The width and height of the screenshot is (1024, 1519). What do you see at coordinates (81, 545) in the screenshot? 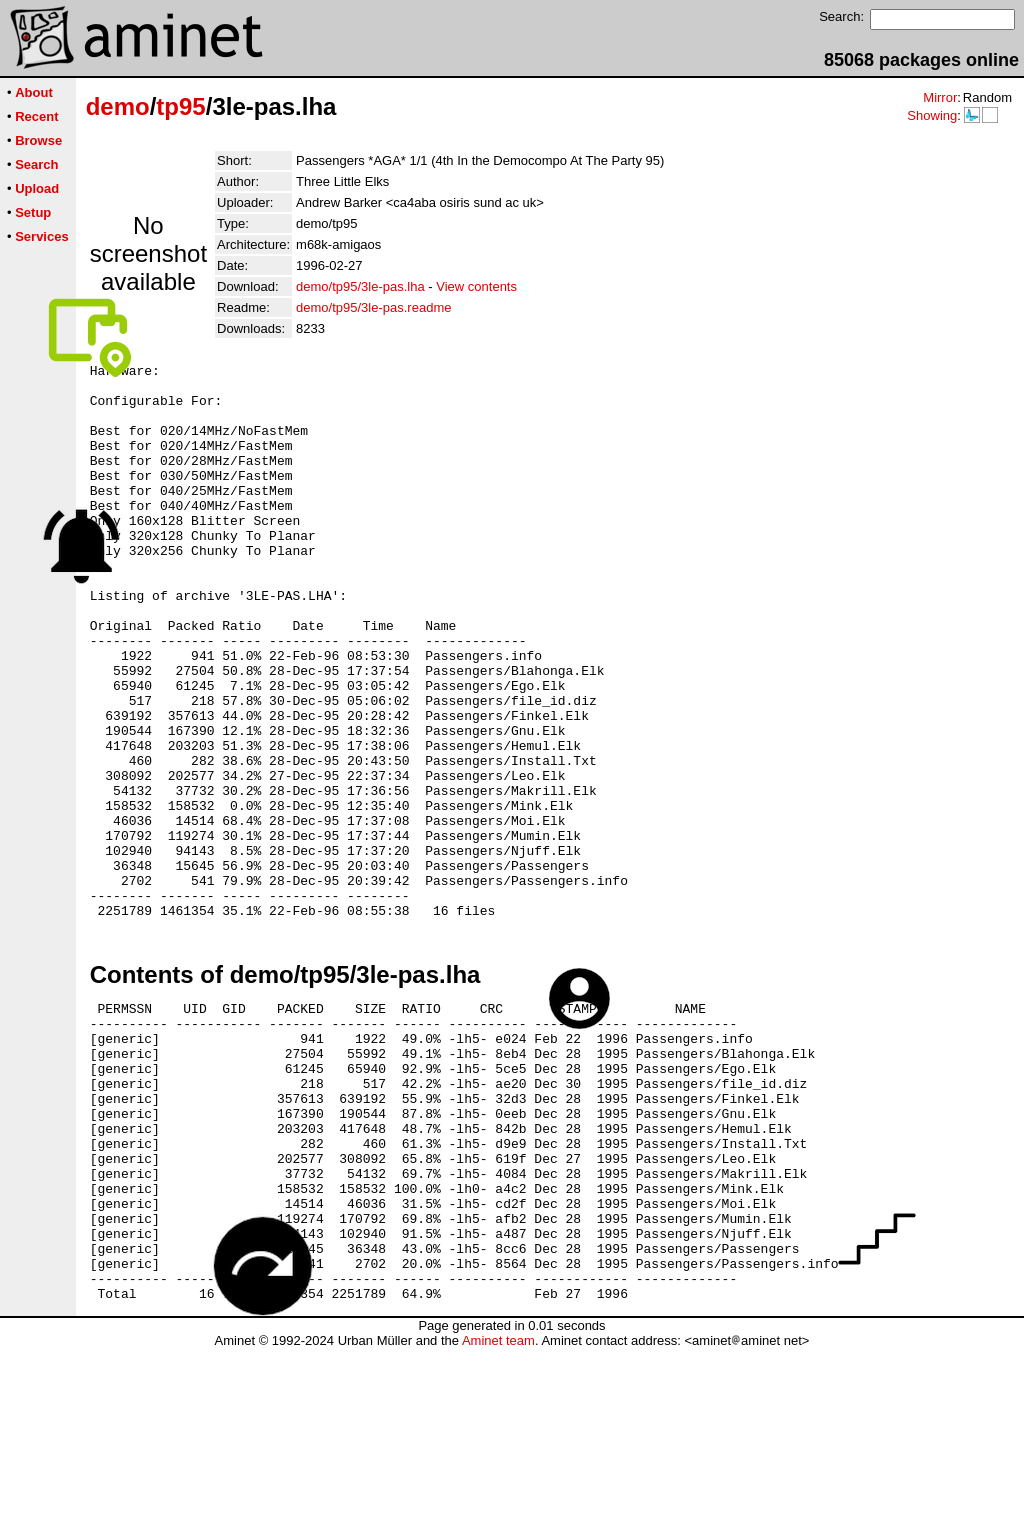
I see `indicates active or incoming notifications` at bounding box center [81, 545].